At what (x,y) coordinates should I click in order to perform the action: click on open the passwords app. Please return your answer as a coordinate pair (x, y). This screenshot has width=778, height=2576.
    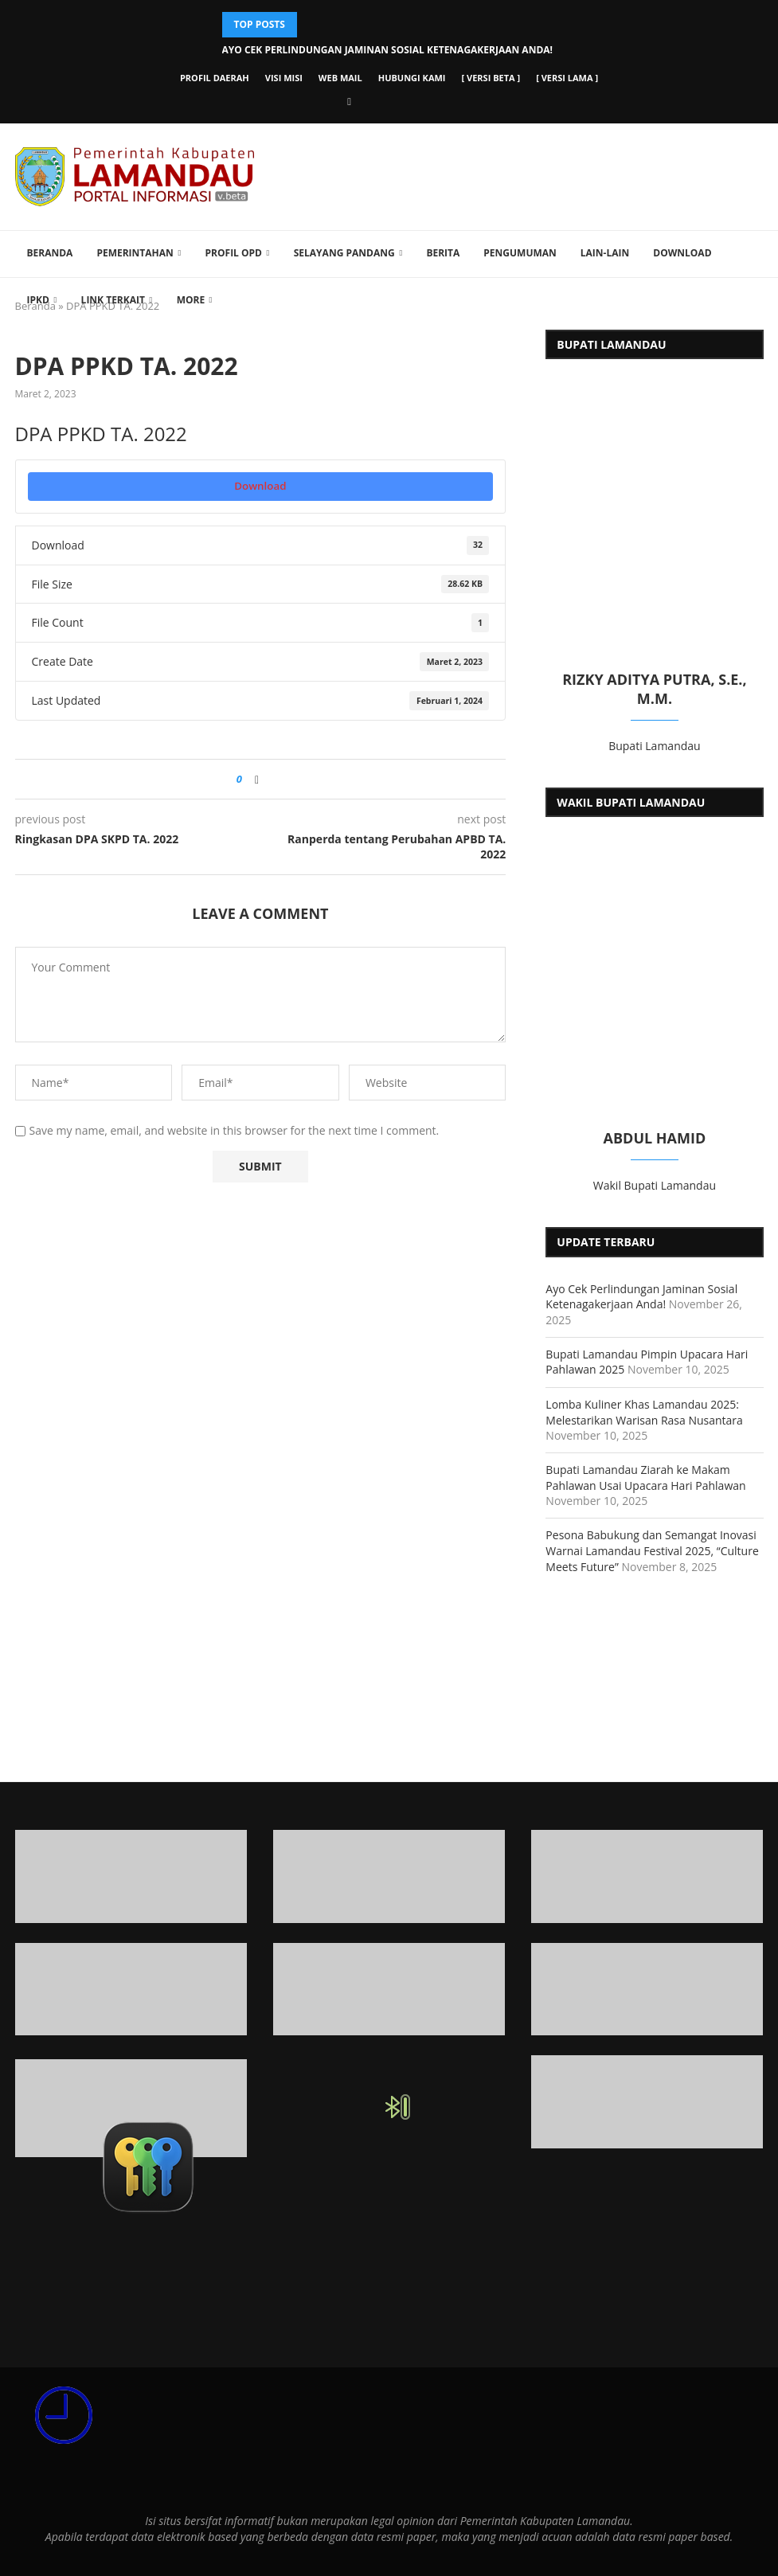
    Looking at the image, I should click on (148, 2167).